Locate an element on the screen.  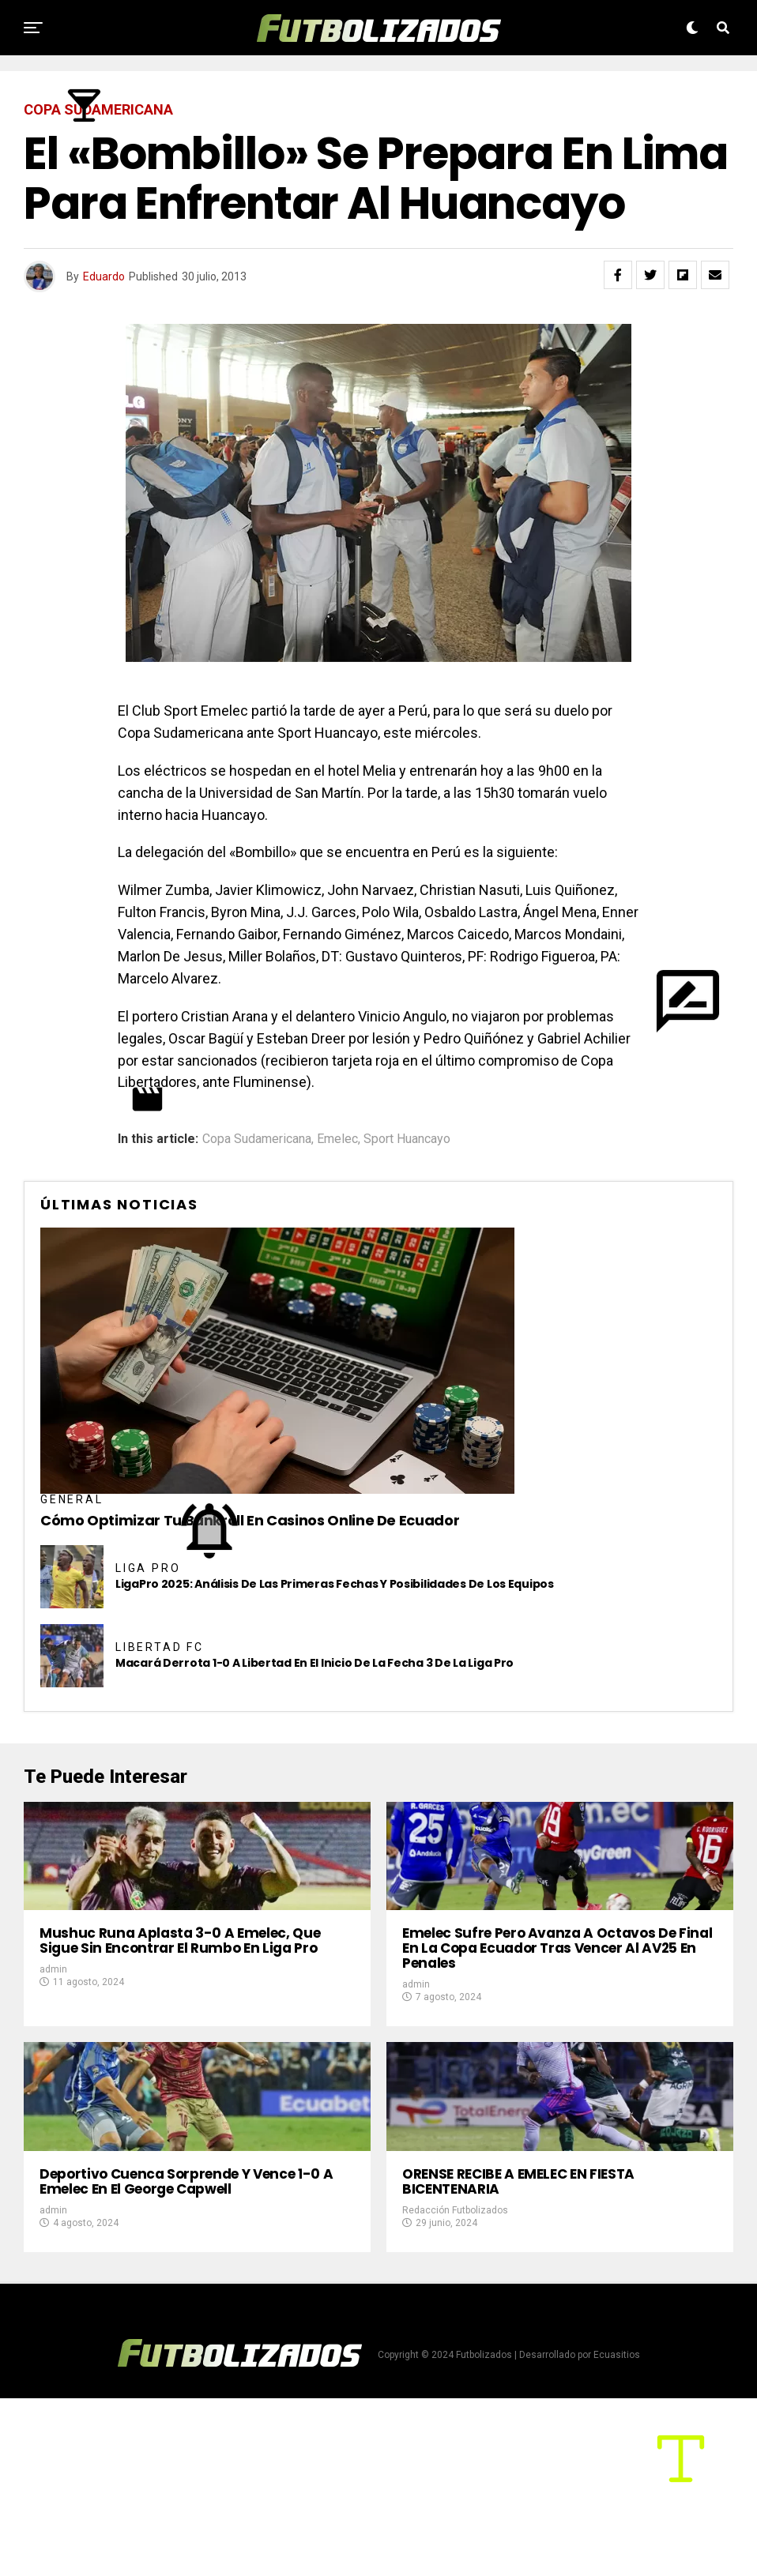
format text or access text styling options is located at coordinates (680, 2458).